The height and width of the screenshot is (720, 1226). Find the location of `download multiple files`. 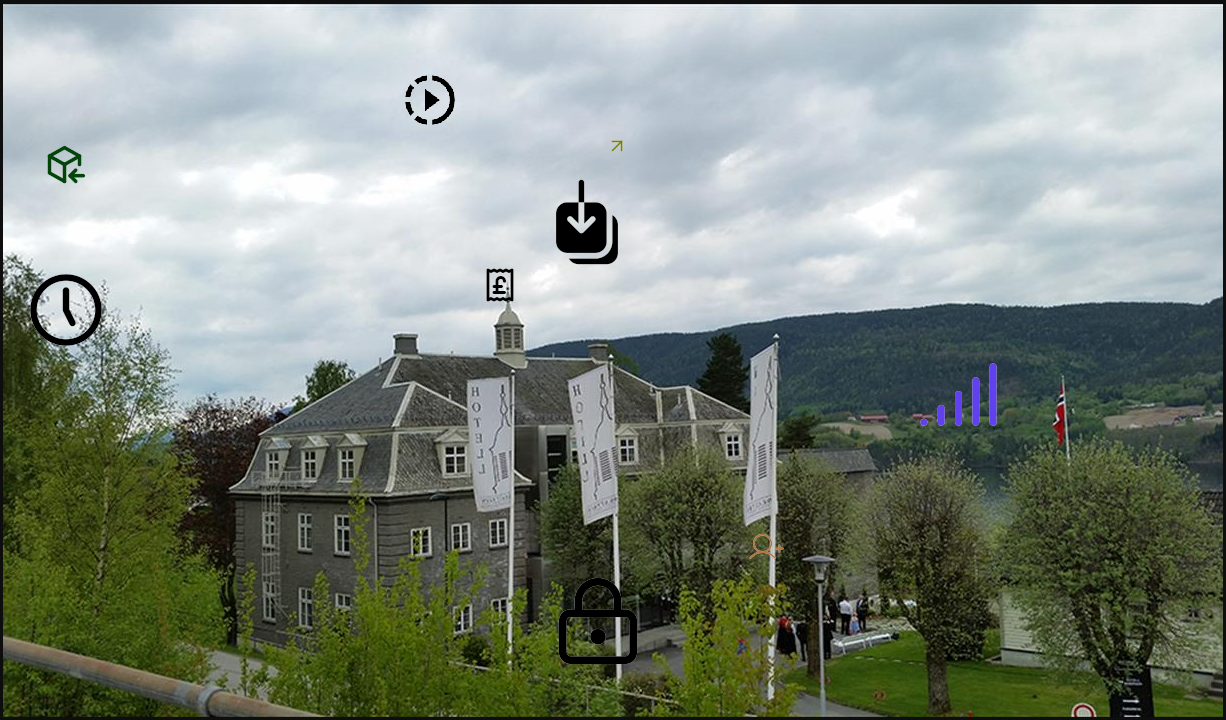

download multiple files is located at coordinates (587, 222).